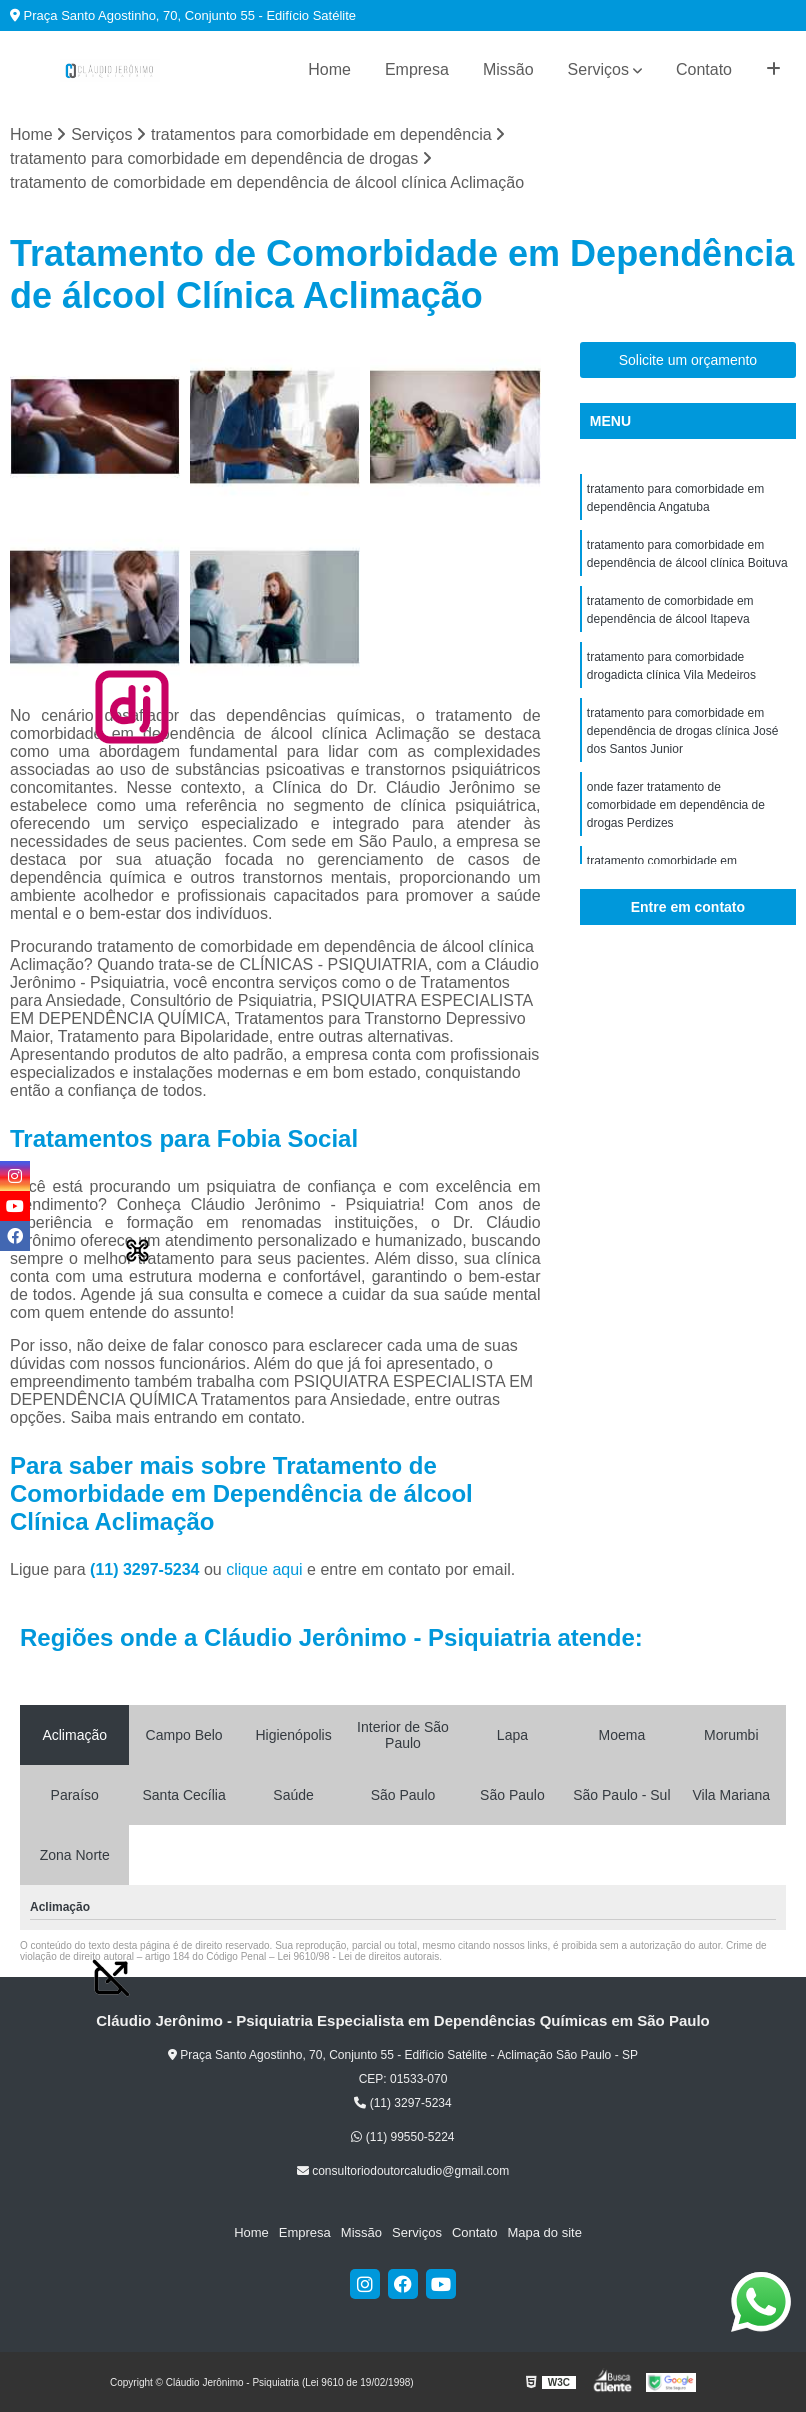 The height and width of the screenshot is (2412, 806). I want to click on django web framework logo, so click(132, 707).